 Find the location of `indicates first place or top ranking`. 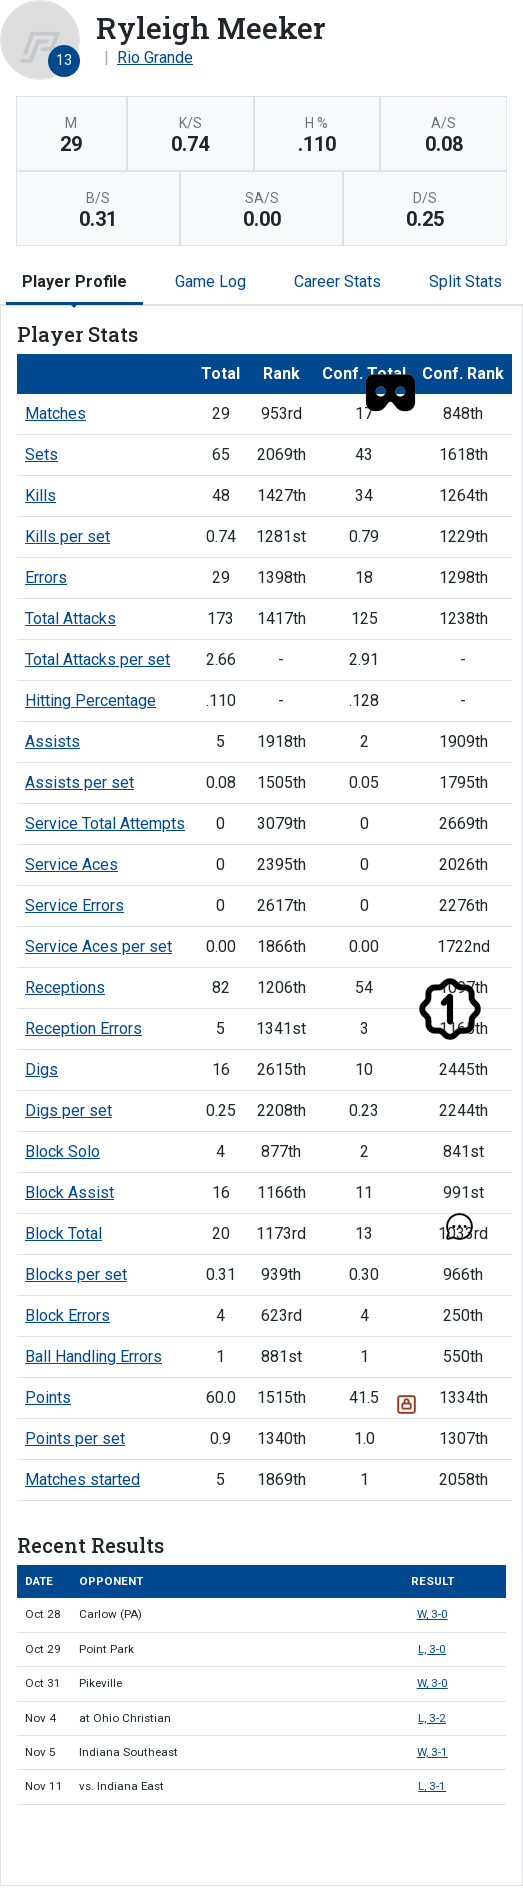

indicates first place or top ranking is located at coordinates (450, 1009).